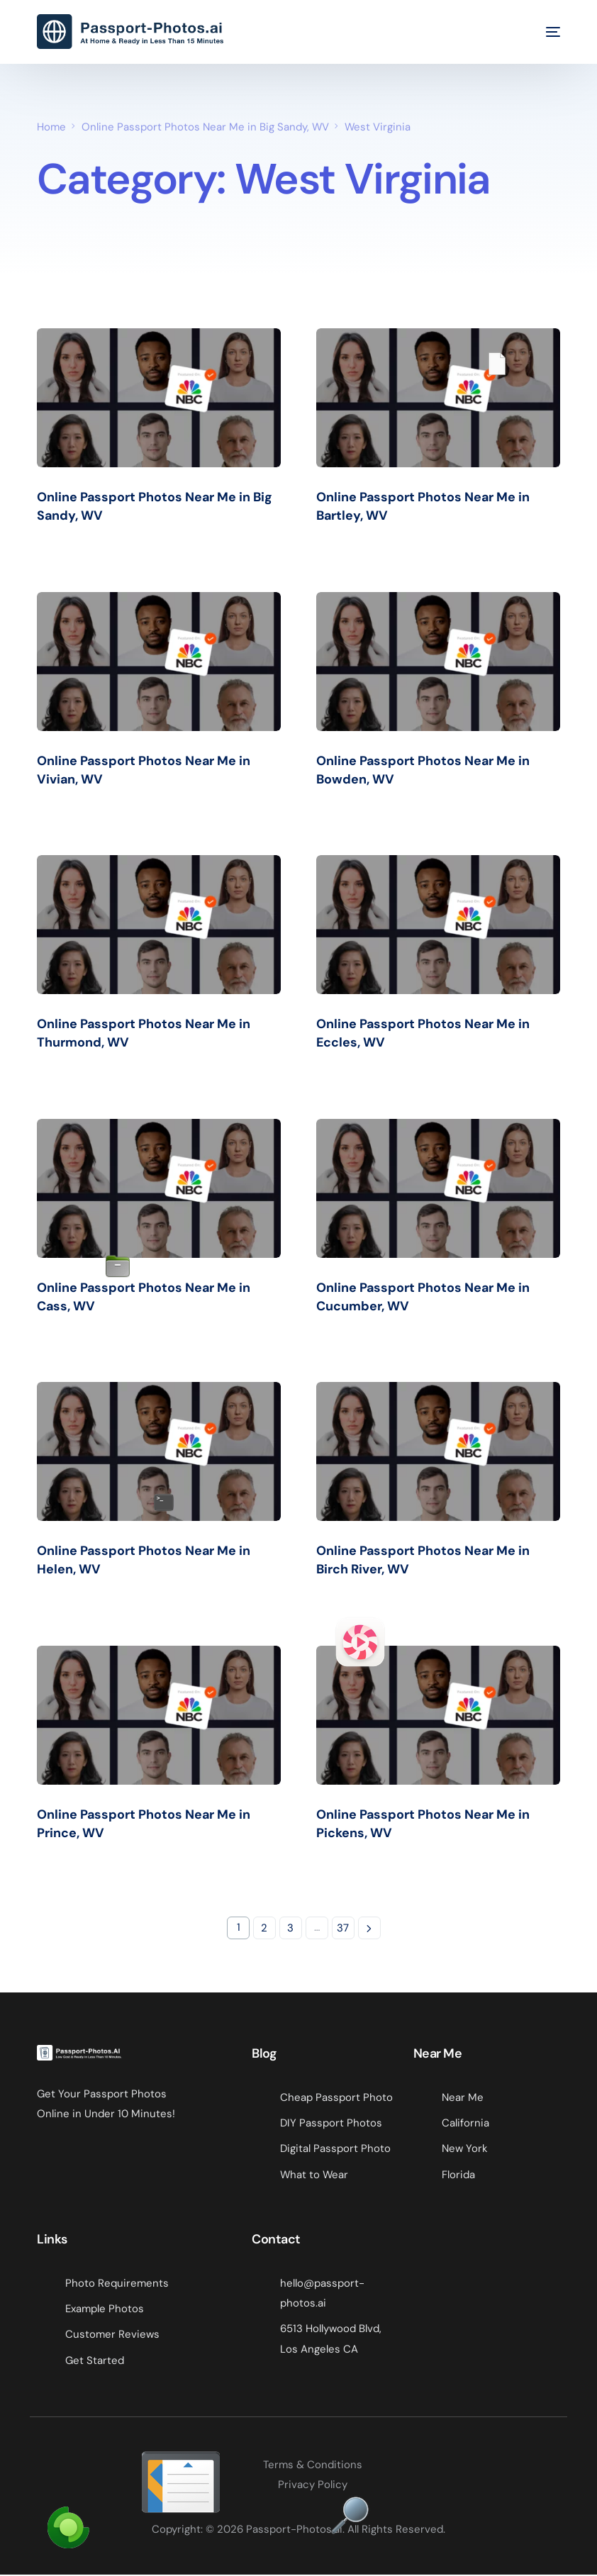 The image size is (597, 2576). I want to click on open lollypop music player, so click(360, 1642).